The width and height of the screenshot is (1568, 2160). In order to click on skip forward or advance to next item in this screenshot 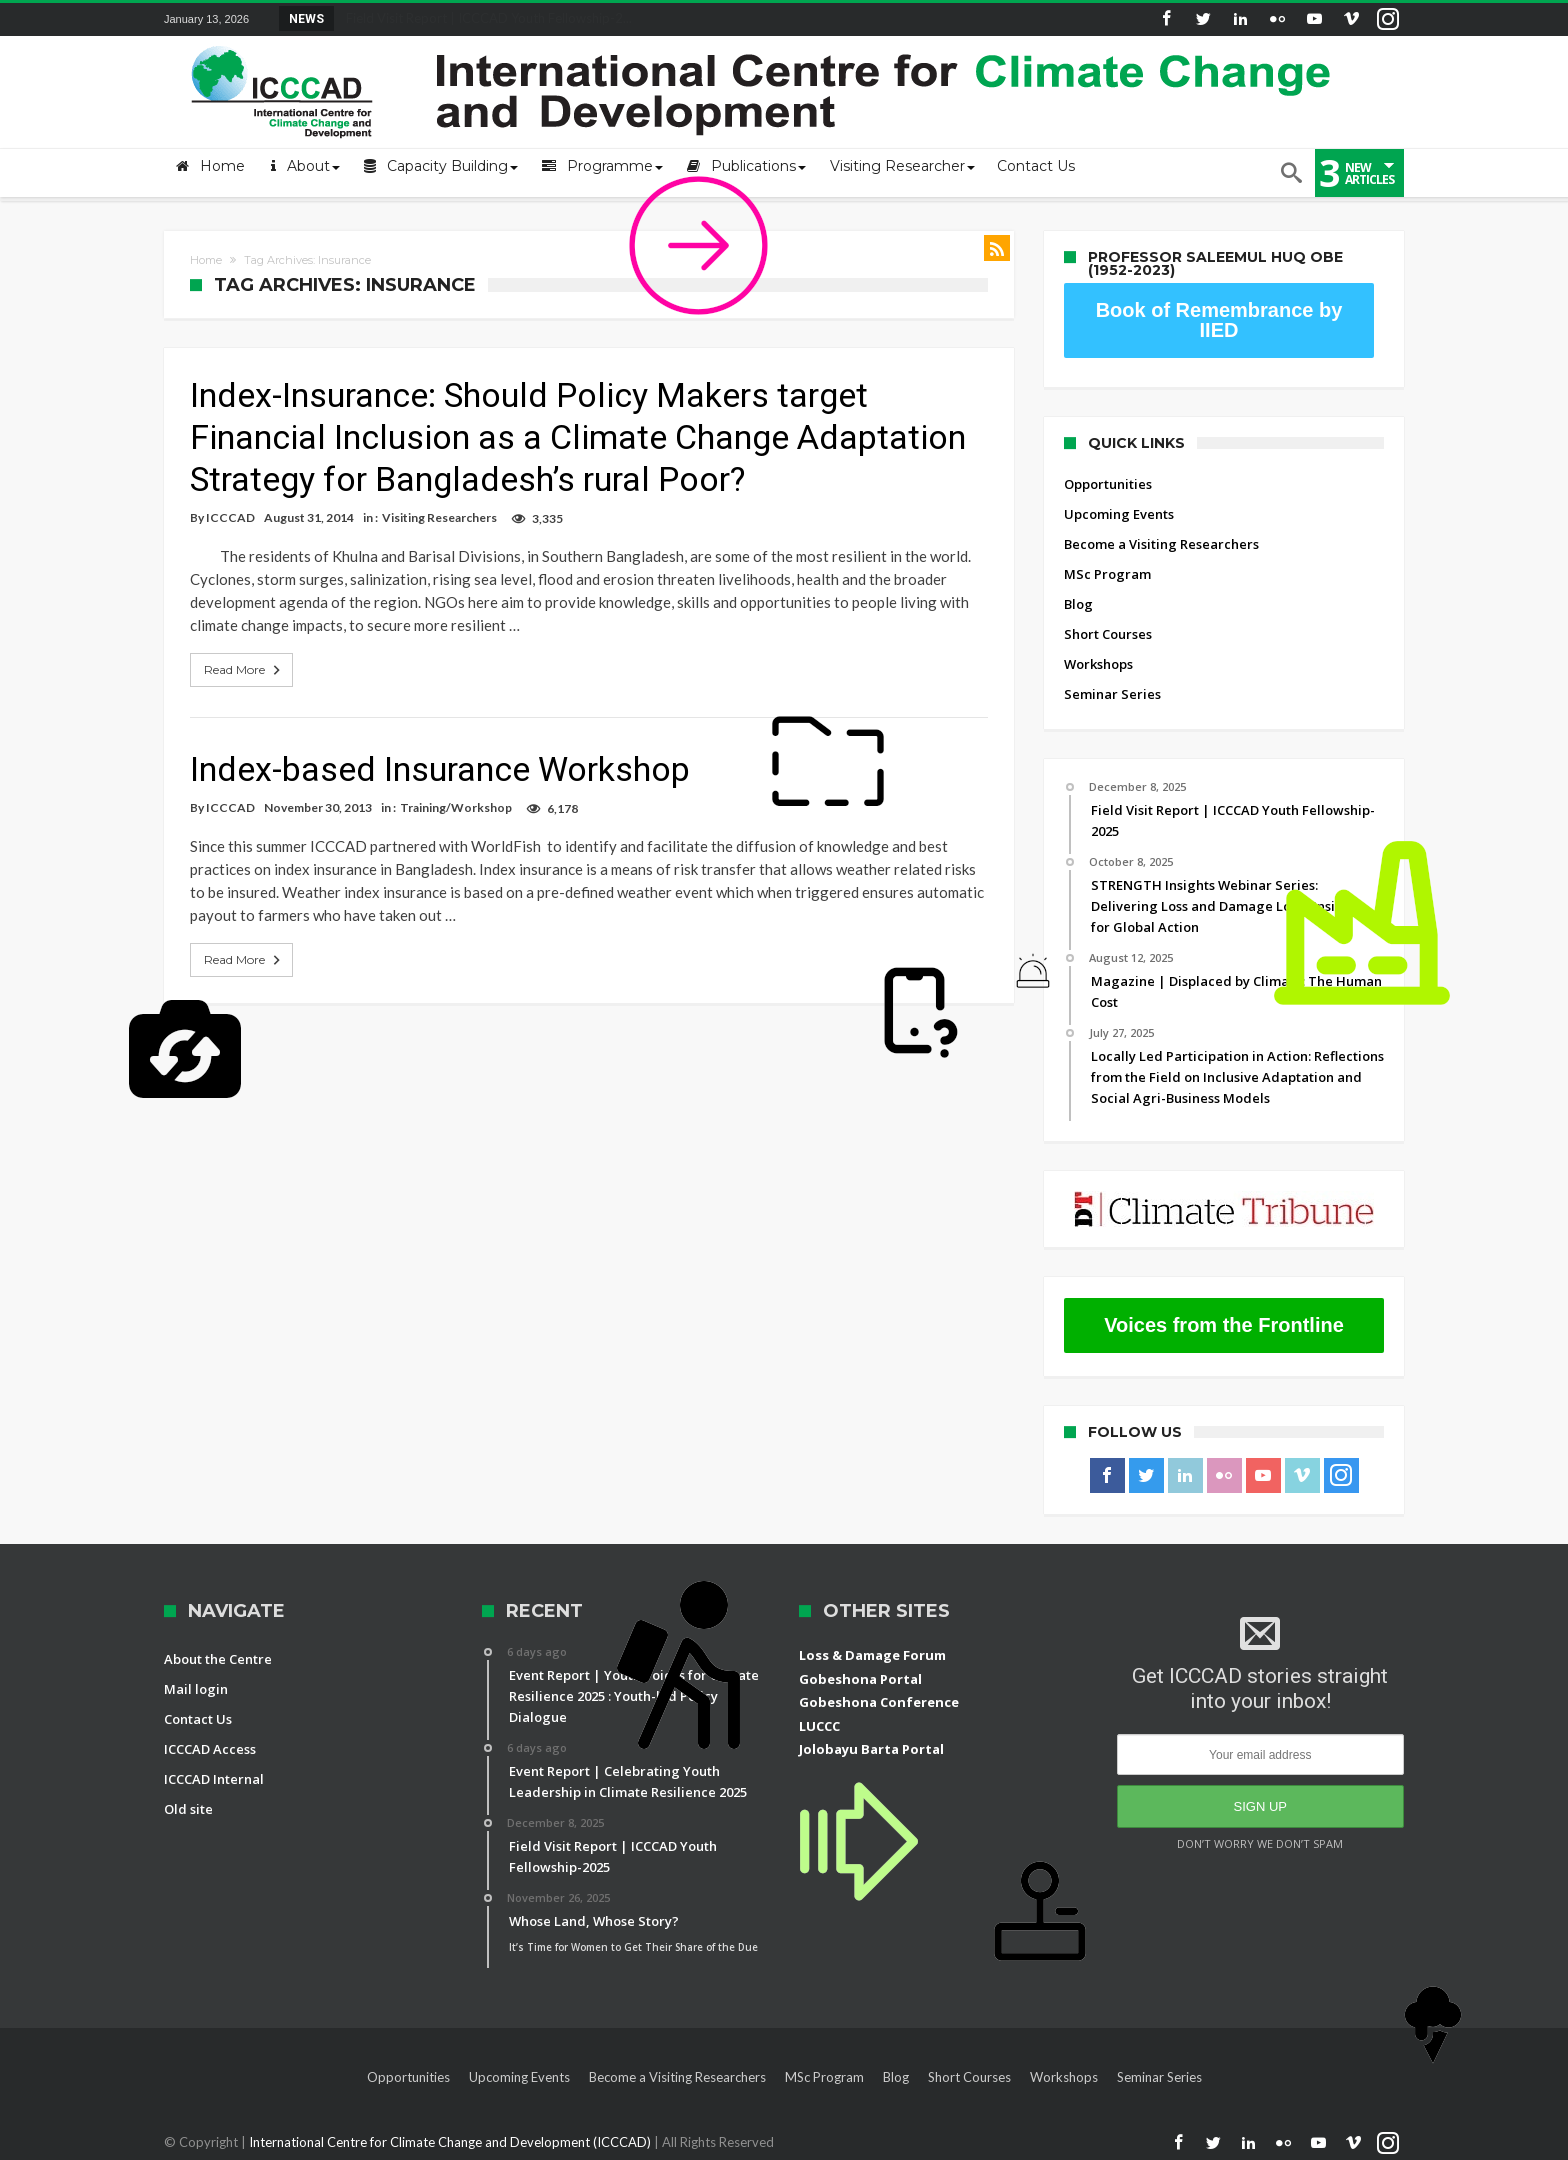, I will do `click(854, 1841)`.